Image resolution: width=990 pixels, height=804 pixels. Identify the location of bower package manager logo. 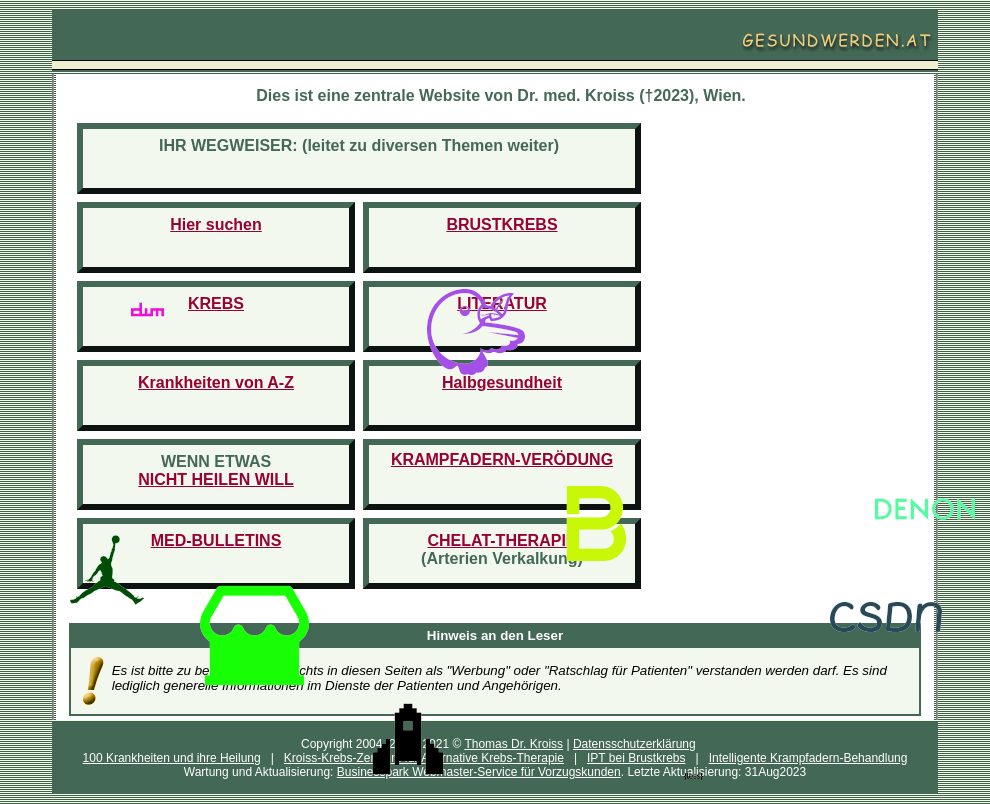
(476, 332).